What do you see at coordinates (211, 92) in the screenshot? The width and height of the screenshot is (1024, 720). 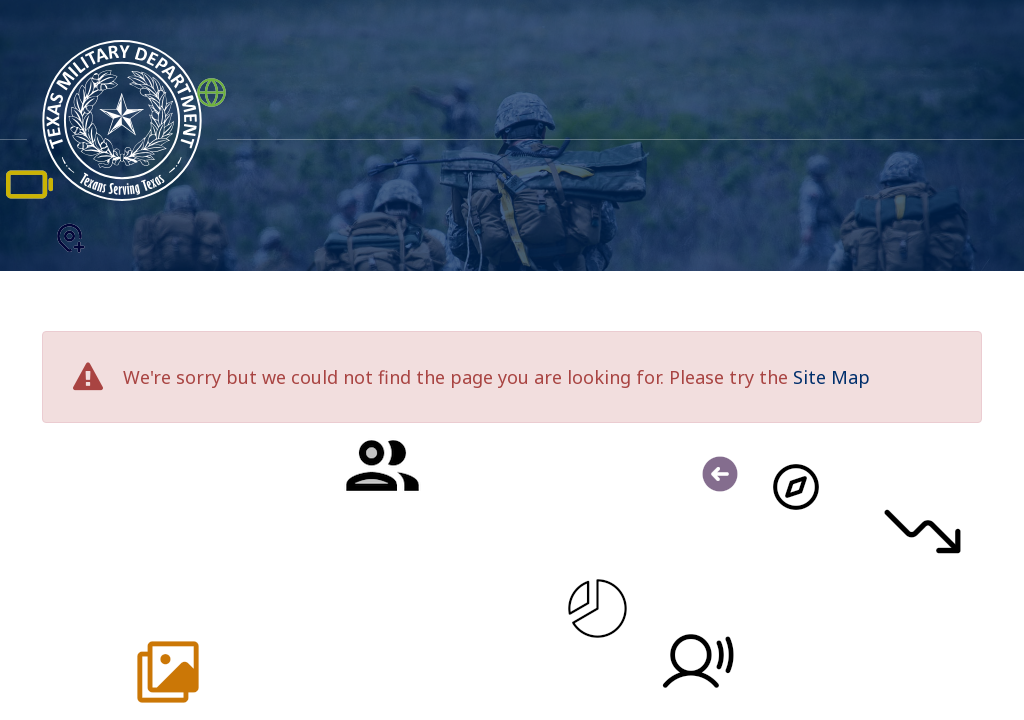 I see `access website or browse the web` at bounding box center [211, 92].